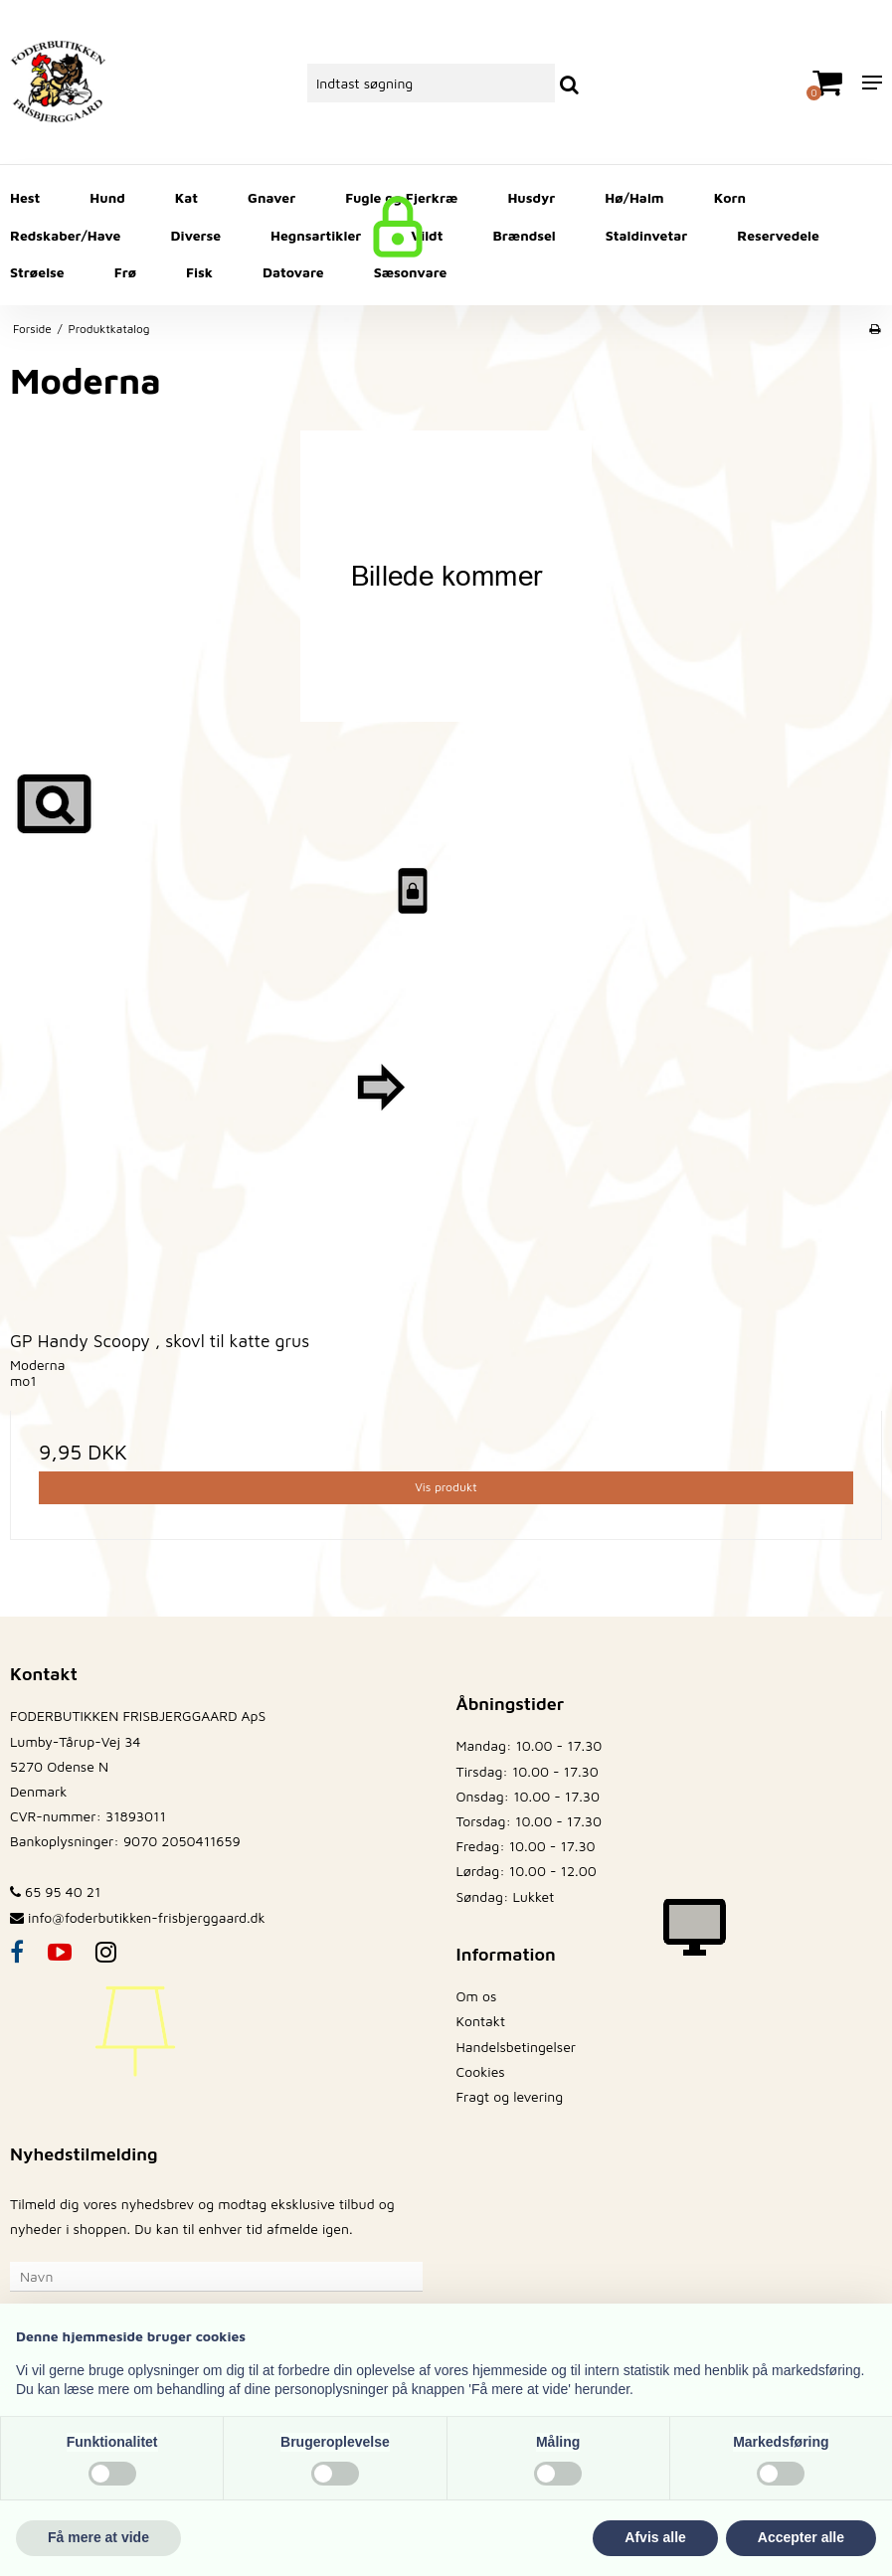 The height and width of the screenshot is (2576, 892). I want to click on pin item to keep it visible, so click(135, 2026).